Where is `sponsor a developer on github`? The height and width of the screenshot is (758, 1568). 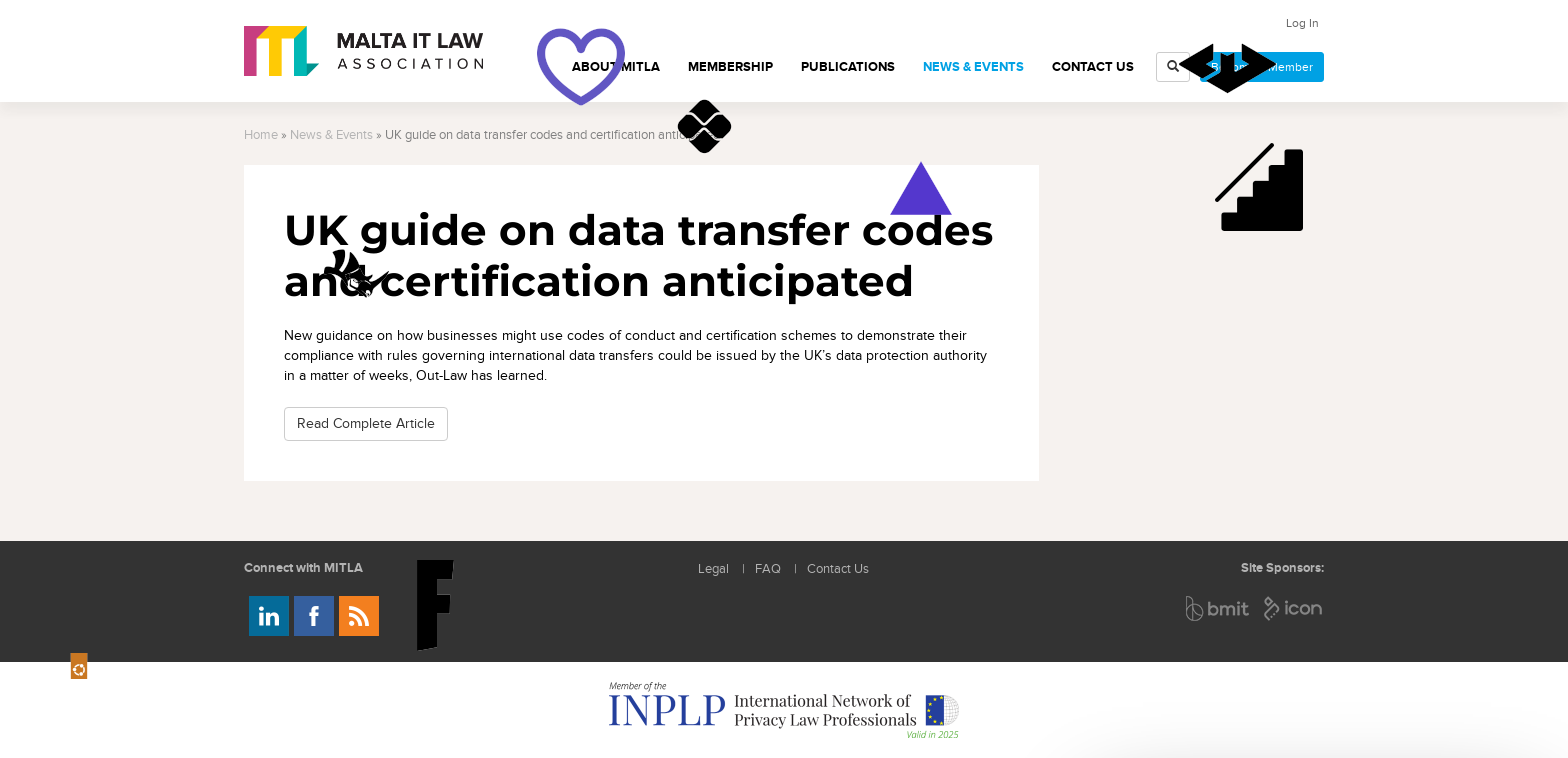 sponsor a developer on github is located at coordinates (581, 67).